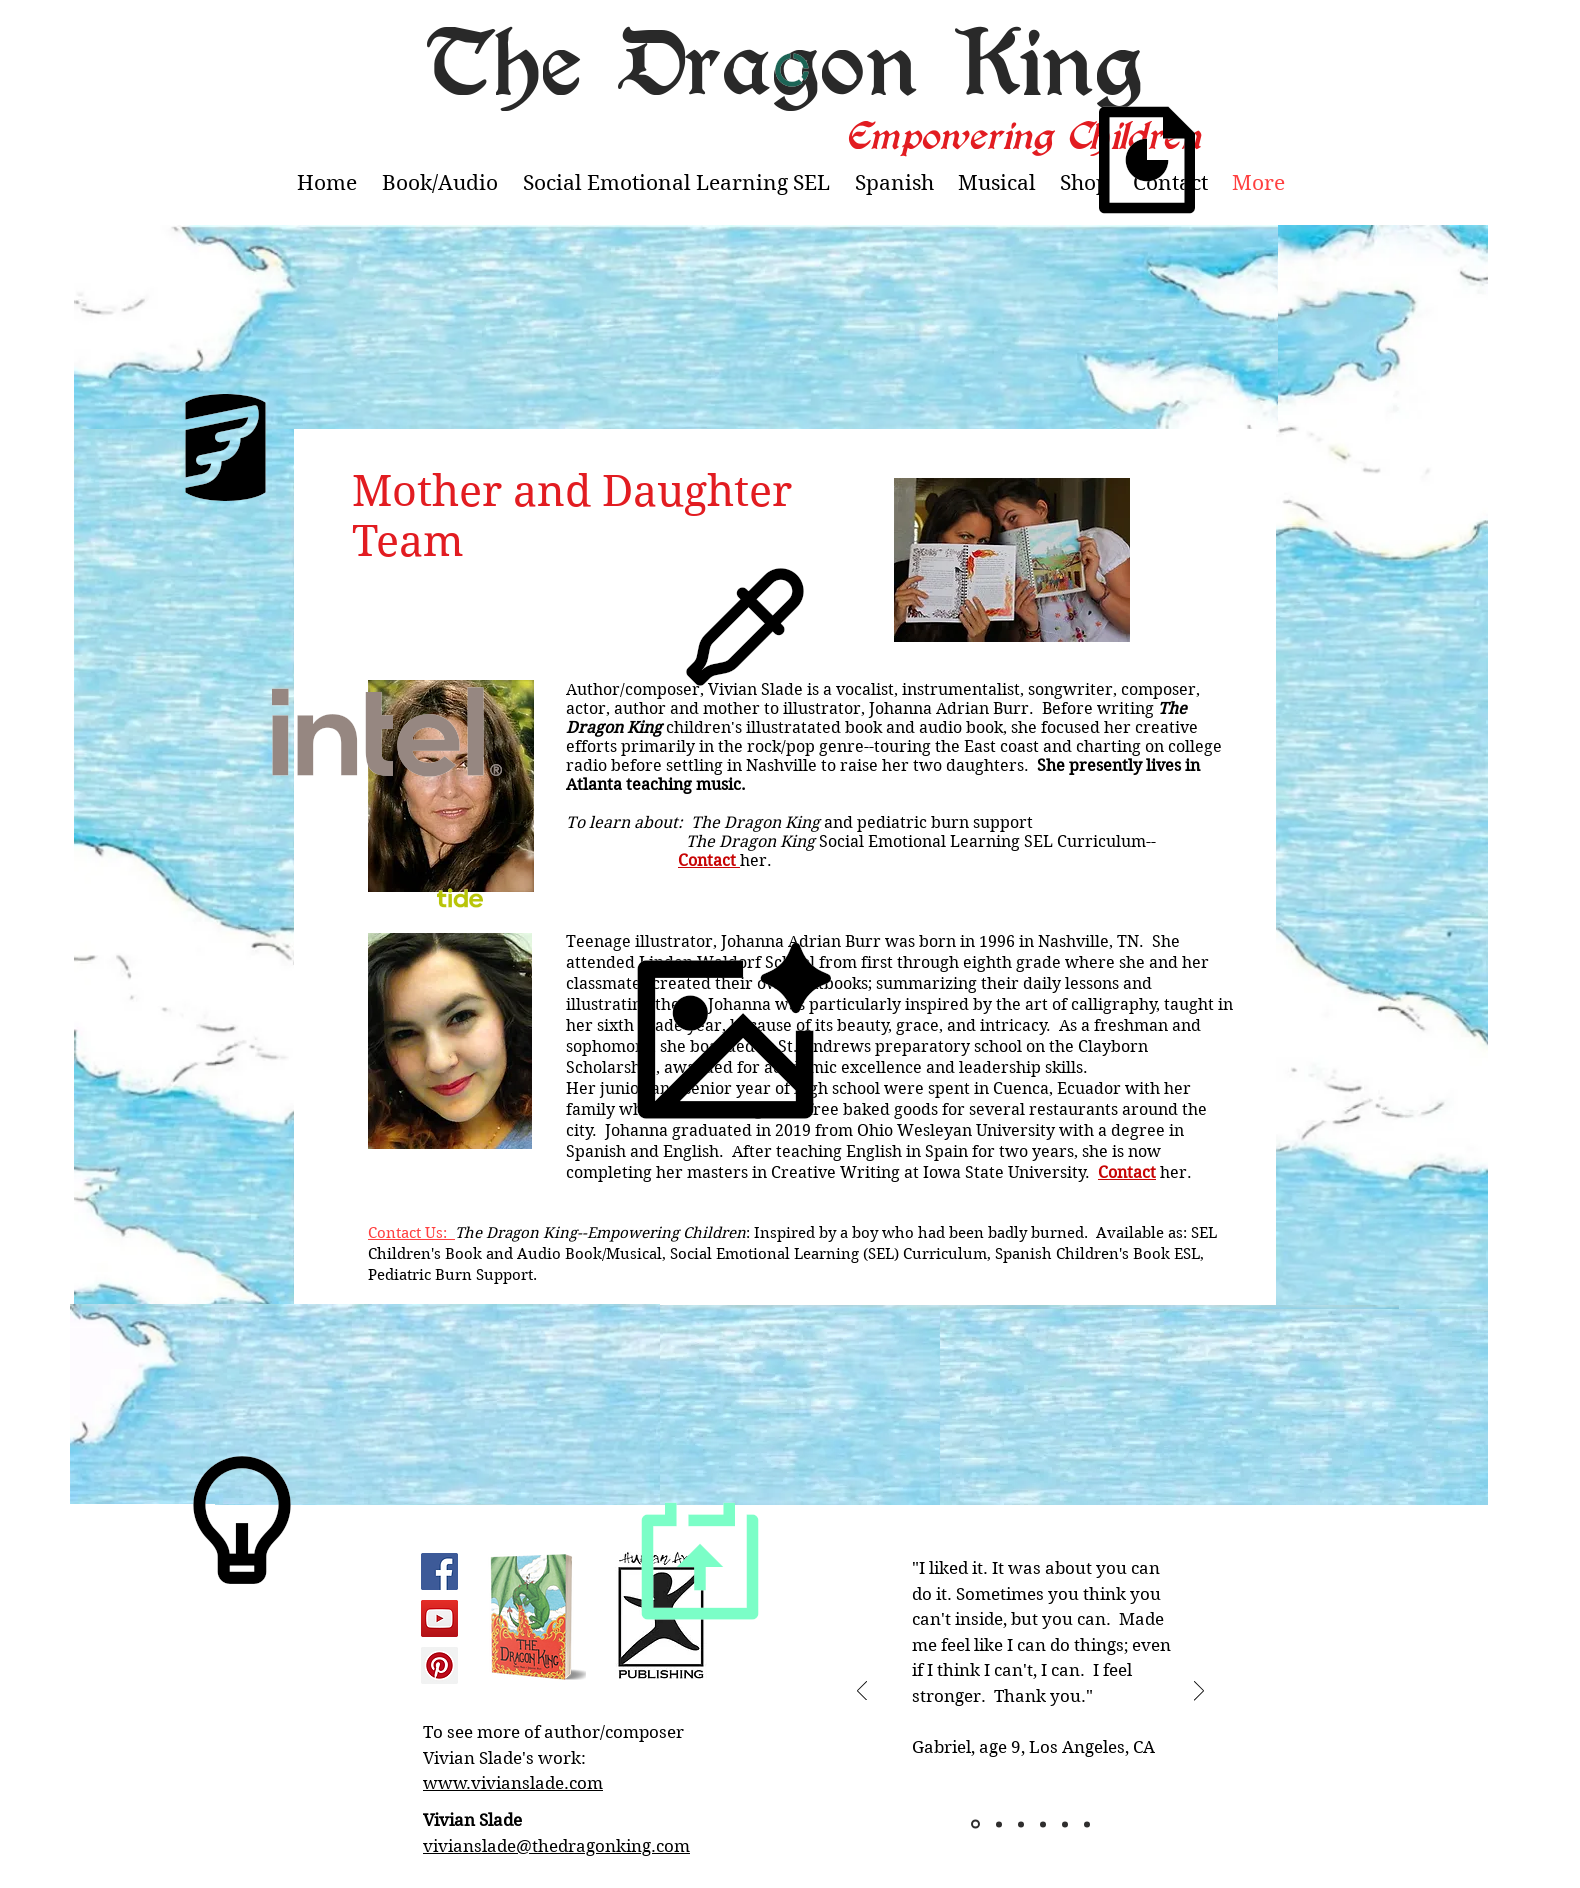 Image resolution: width=1580 pixels, height=1888 pixels. Describe the element at coordinates (1147, 160) in the screenshot. I see `view document with chart data` at that location.